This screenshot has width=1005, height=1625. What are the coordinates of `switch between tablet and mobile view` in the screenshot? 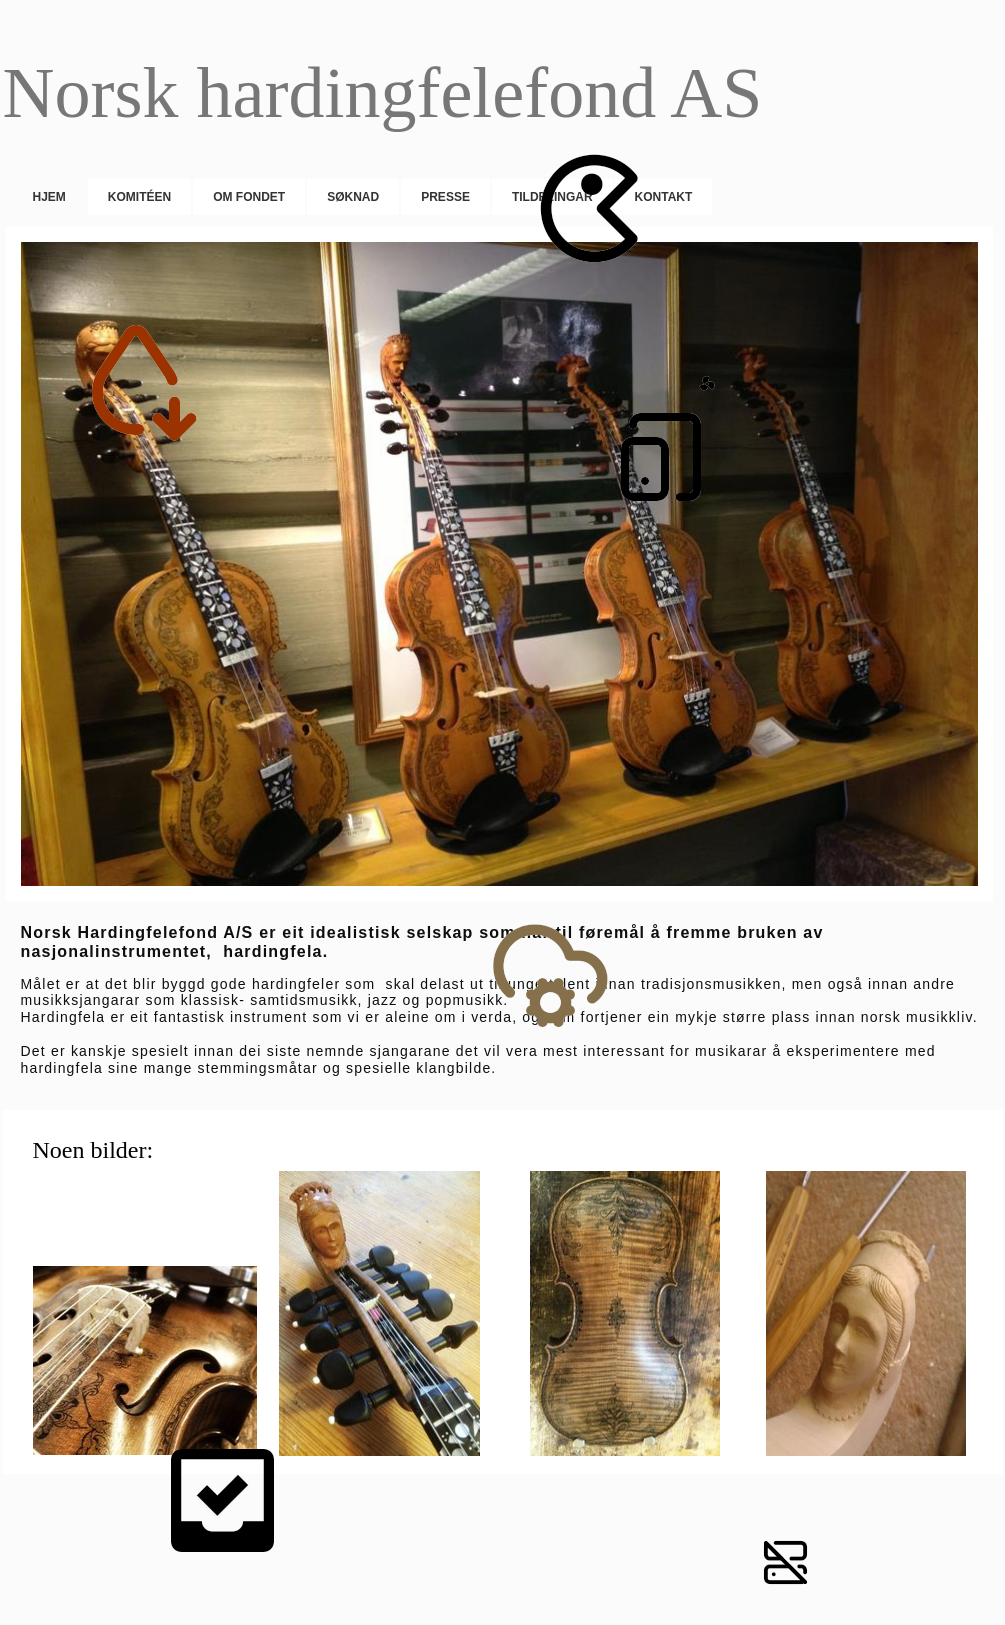 It's located at (661, 457).